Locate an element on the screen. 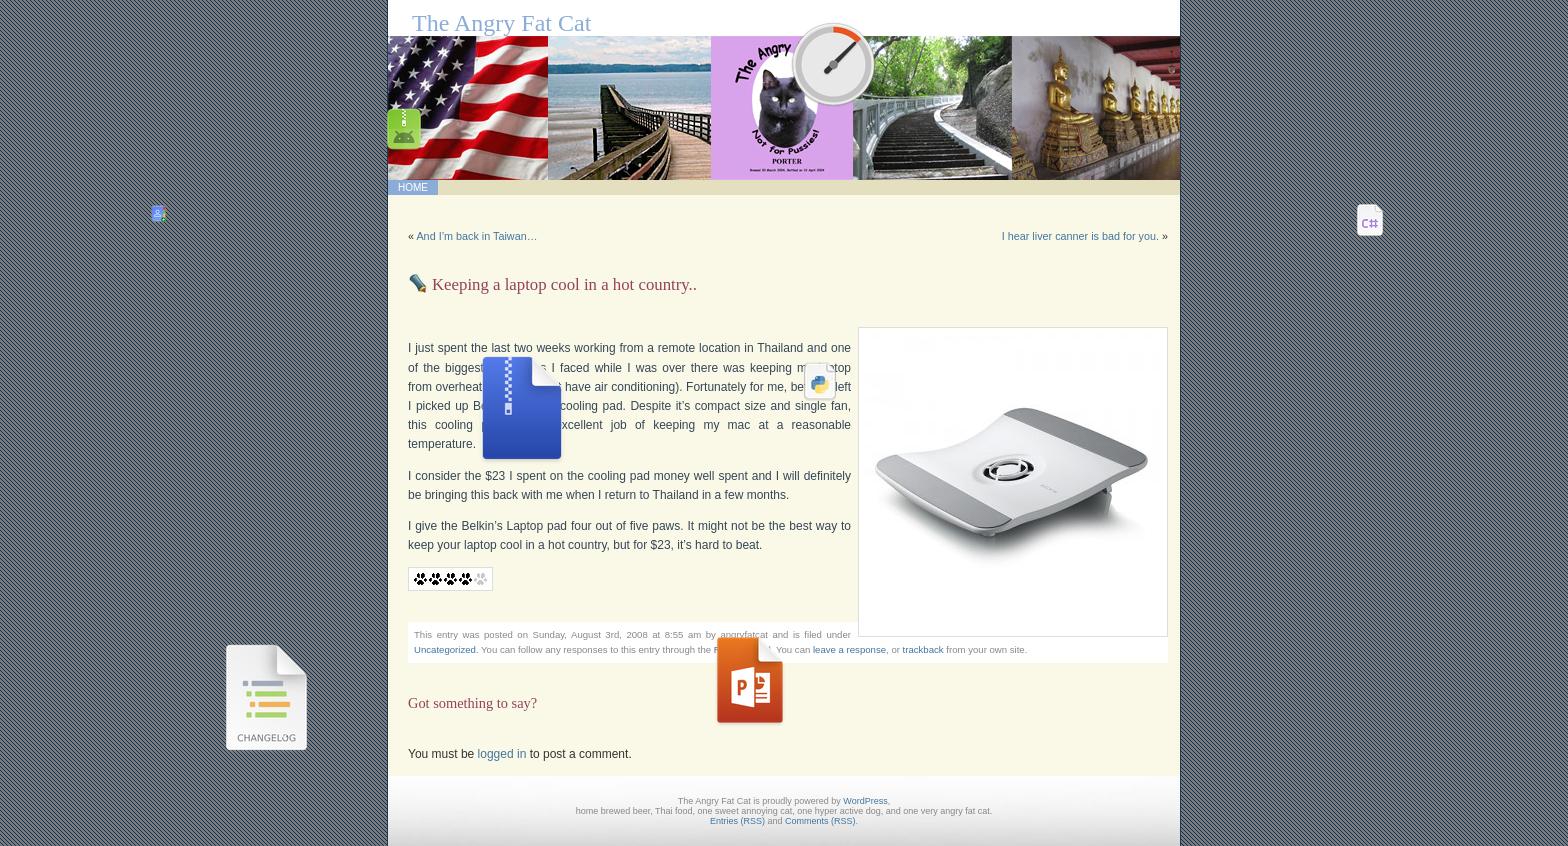  add a new contact is located at coordinates (158, 213).